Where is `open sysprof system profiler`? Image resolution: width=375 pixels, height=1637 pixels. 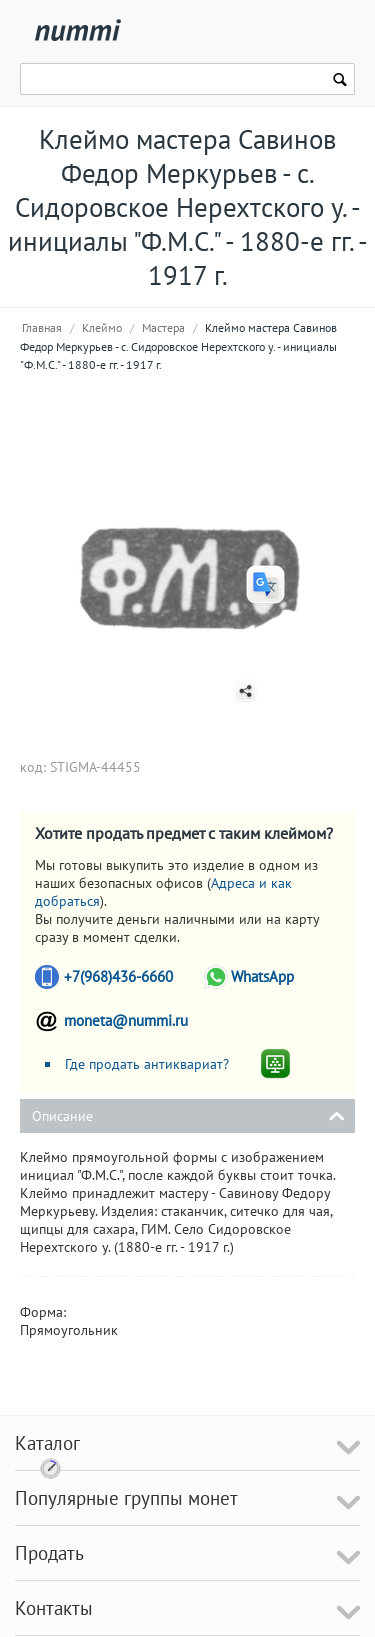 open sysprof system profiler is located at coordinates (50, 1468).